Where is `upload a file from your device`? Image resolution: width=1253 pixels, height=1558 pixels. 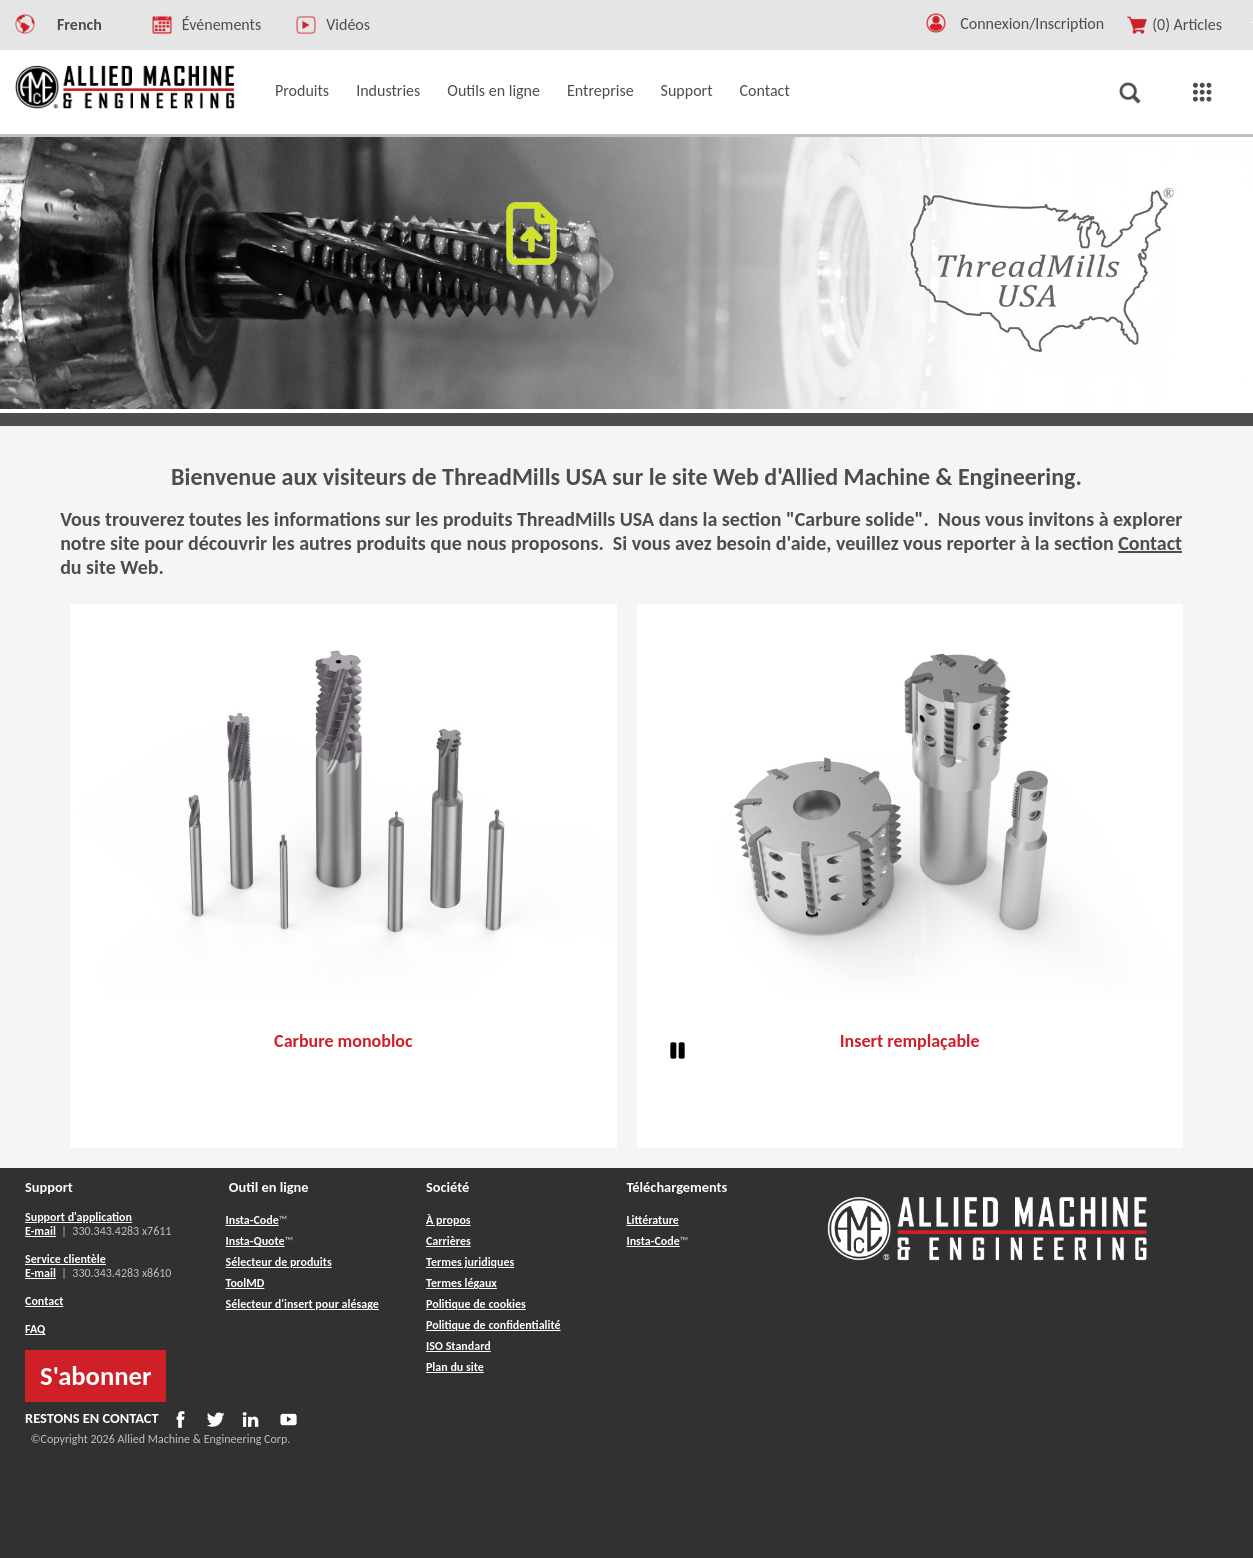
upload a file from your device is located at coordinates (531, 233).